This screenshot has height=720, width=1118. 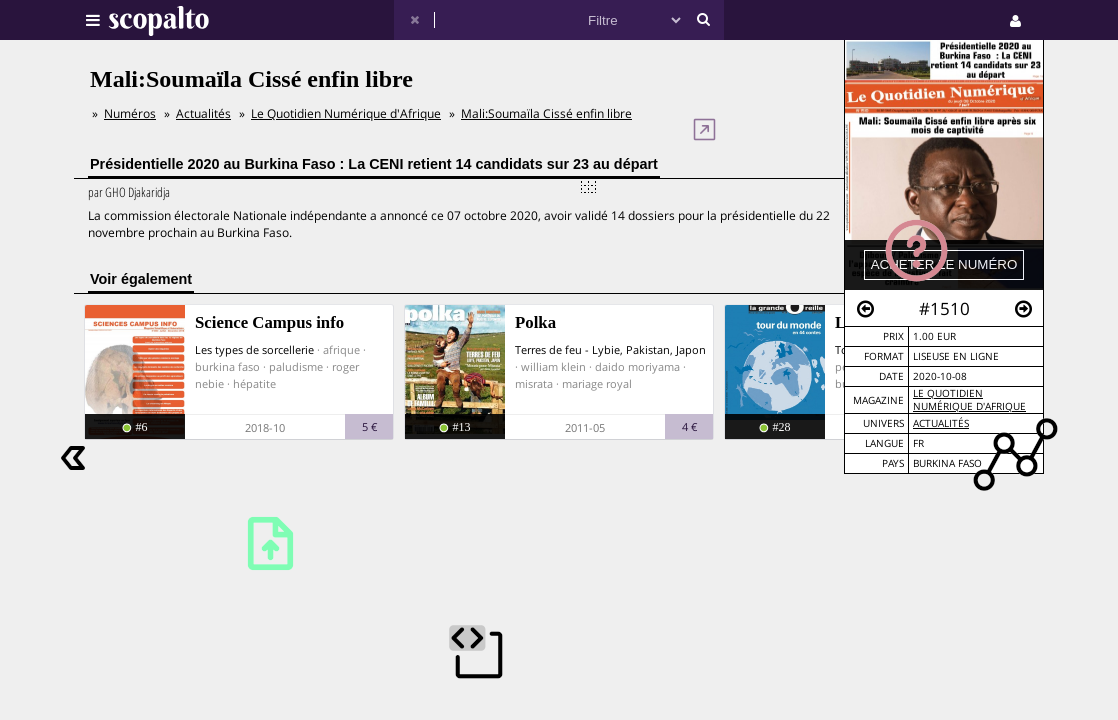 I want to click on remove all borders from a cell or table, so click(x=588, y=185).